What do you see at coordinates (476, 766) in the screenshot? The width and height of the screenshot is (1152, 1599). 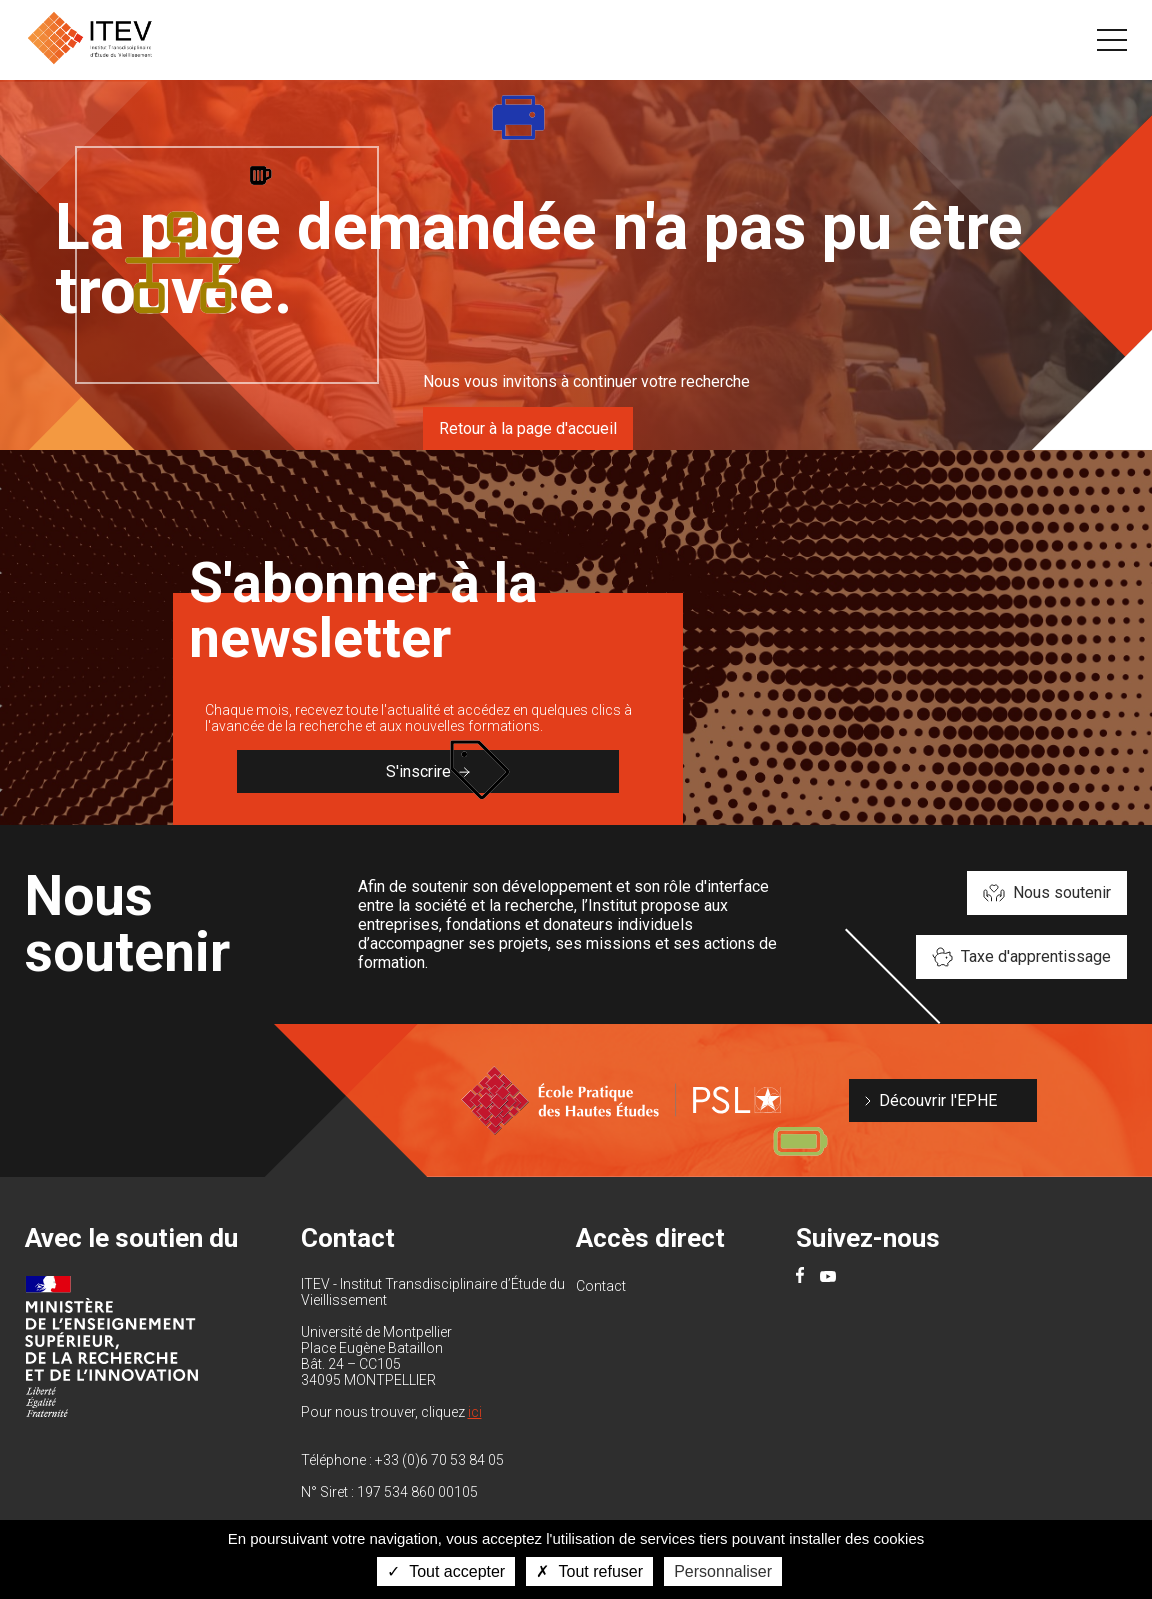 I see `add or manage tags` at bounding box center [476, 766].